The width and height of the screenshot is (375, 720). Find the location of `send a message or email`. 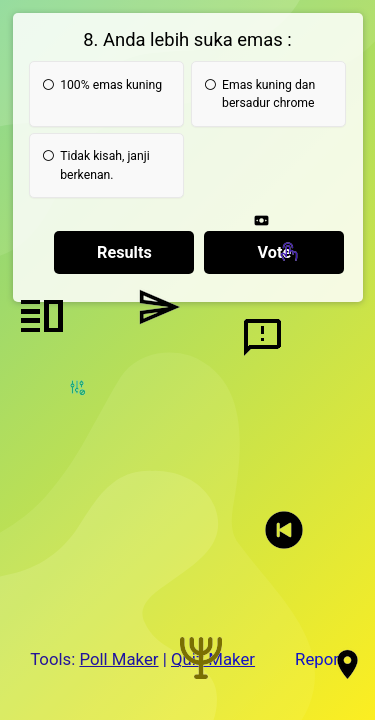

send a message or email is located at coordinates (159, 307).